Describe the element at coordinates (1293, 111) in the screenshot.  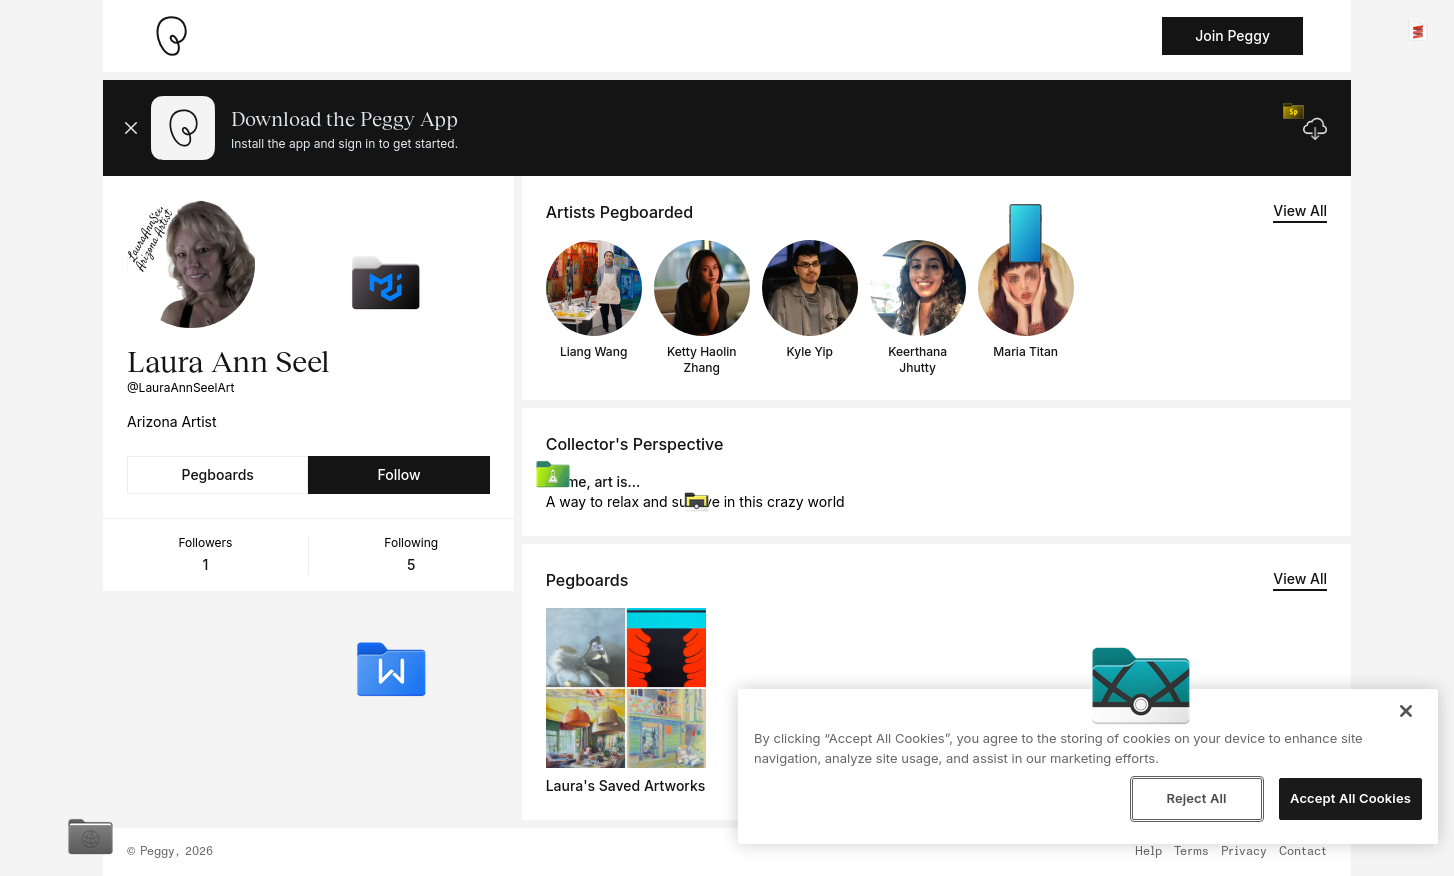
I see `open folder containing adobe spark projects` at that location.